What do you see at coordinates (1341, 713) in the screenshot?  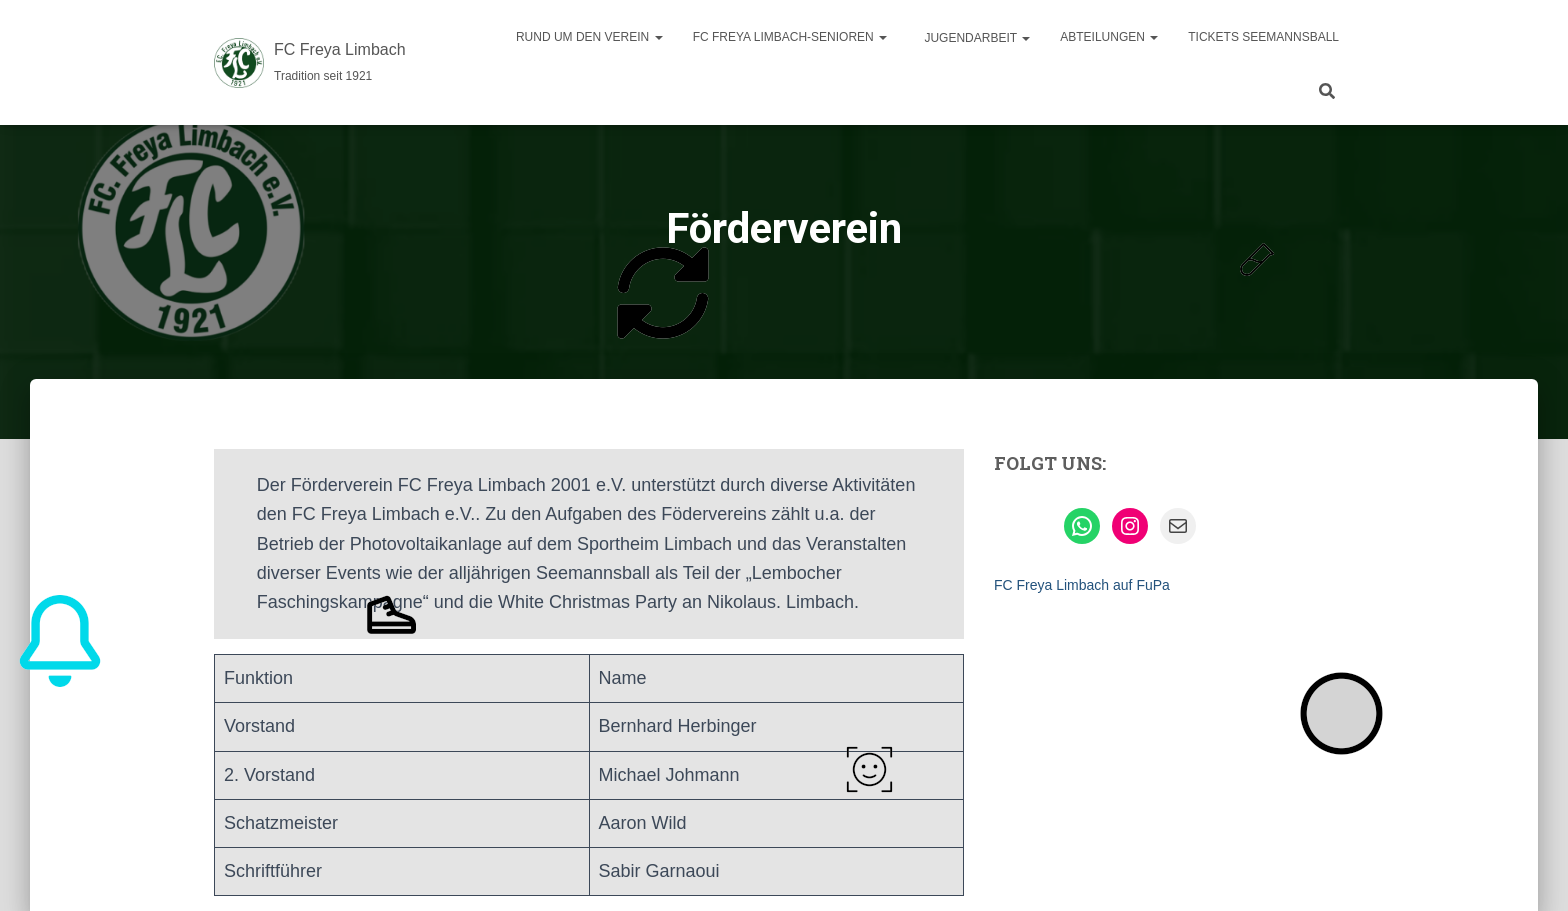 I see `unselected radio button option` at bounding box center [1341, 713].